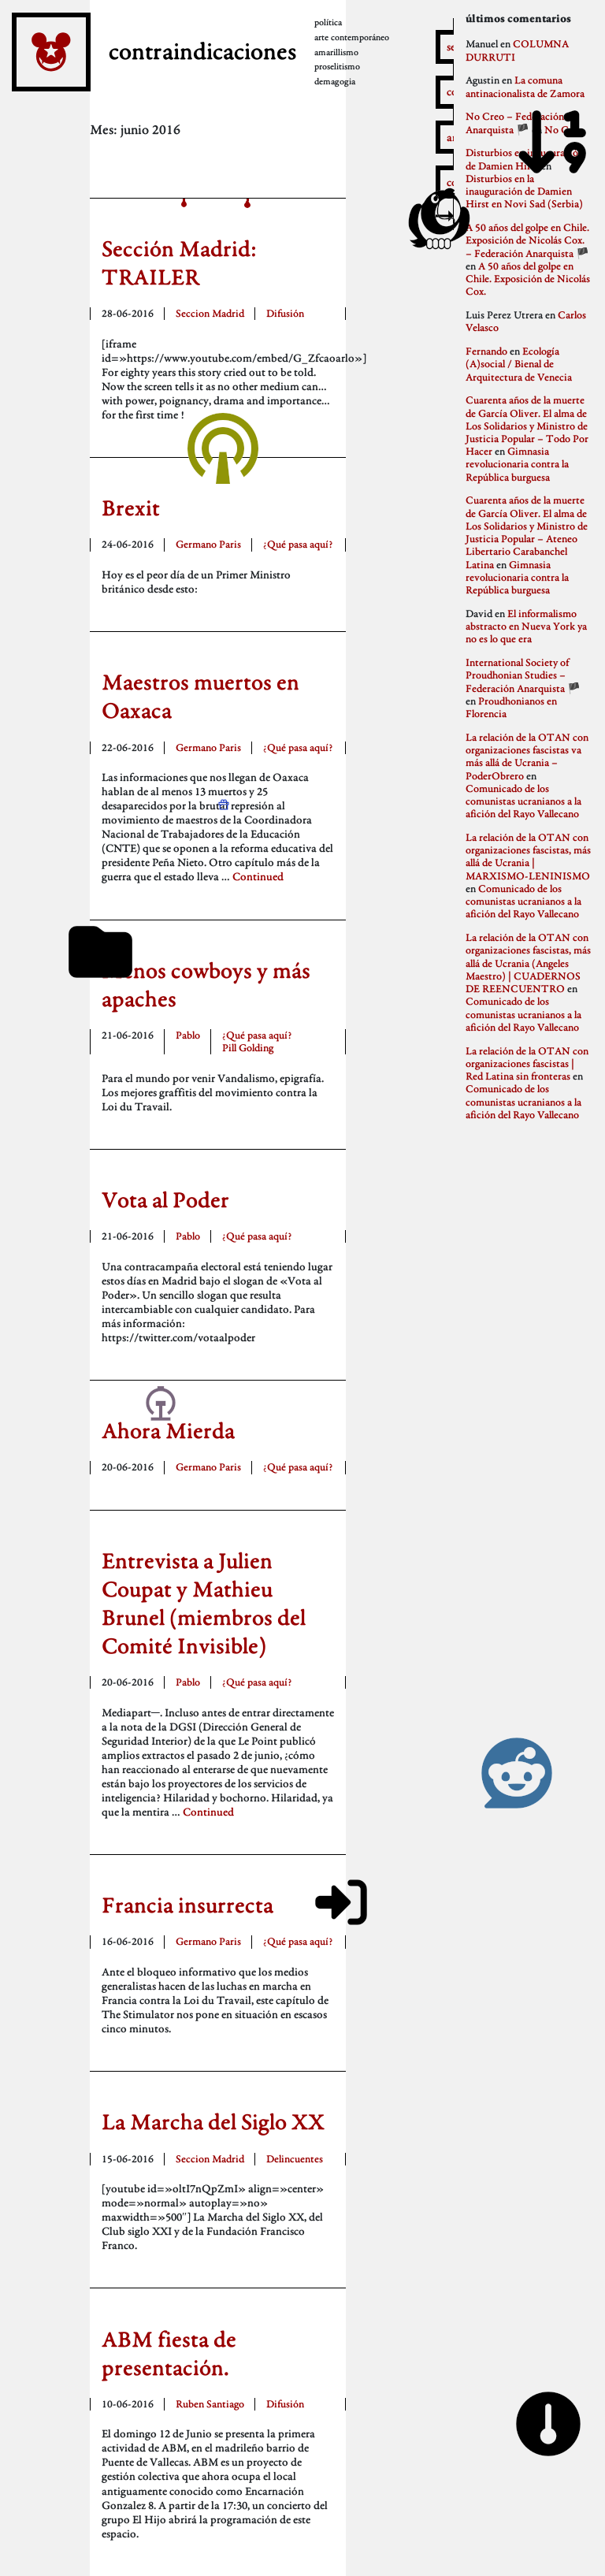 This screenshot has width=605, height=2576. I want to click on open the Reddit app, so click(517, 1773).